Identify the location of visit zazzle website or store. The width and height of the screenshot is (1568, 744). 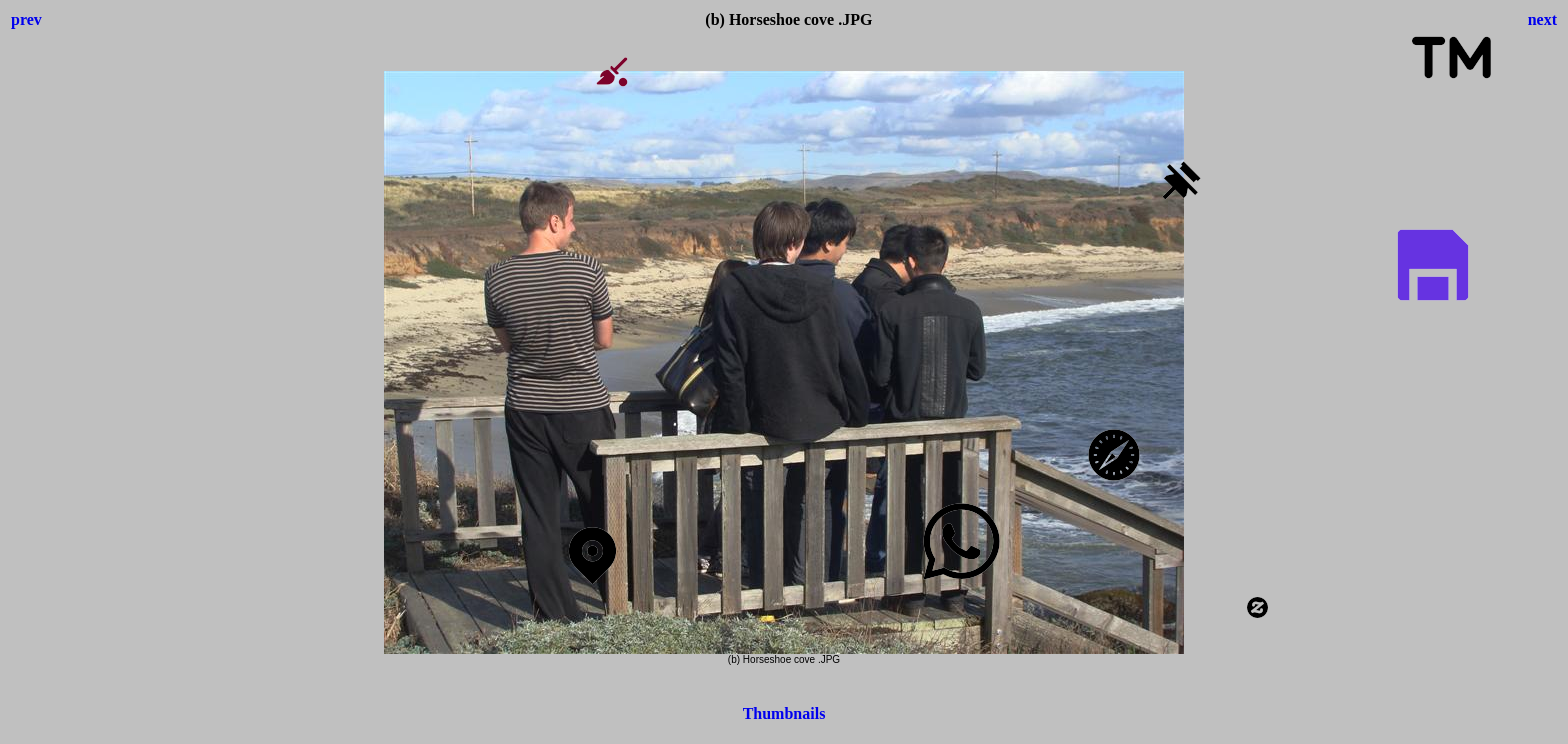
(1257, 607).